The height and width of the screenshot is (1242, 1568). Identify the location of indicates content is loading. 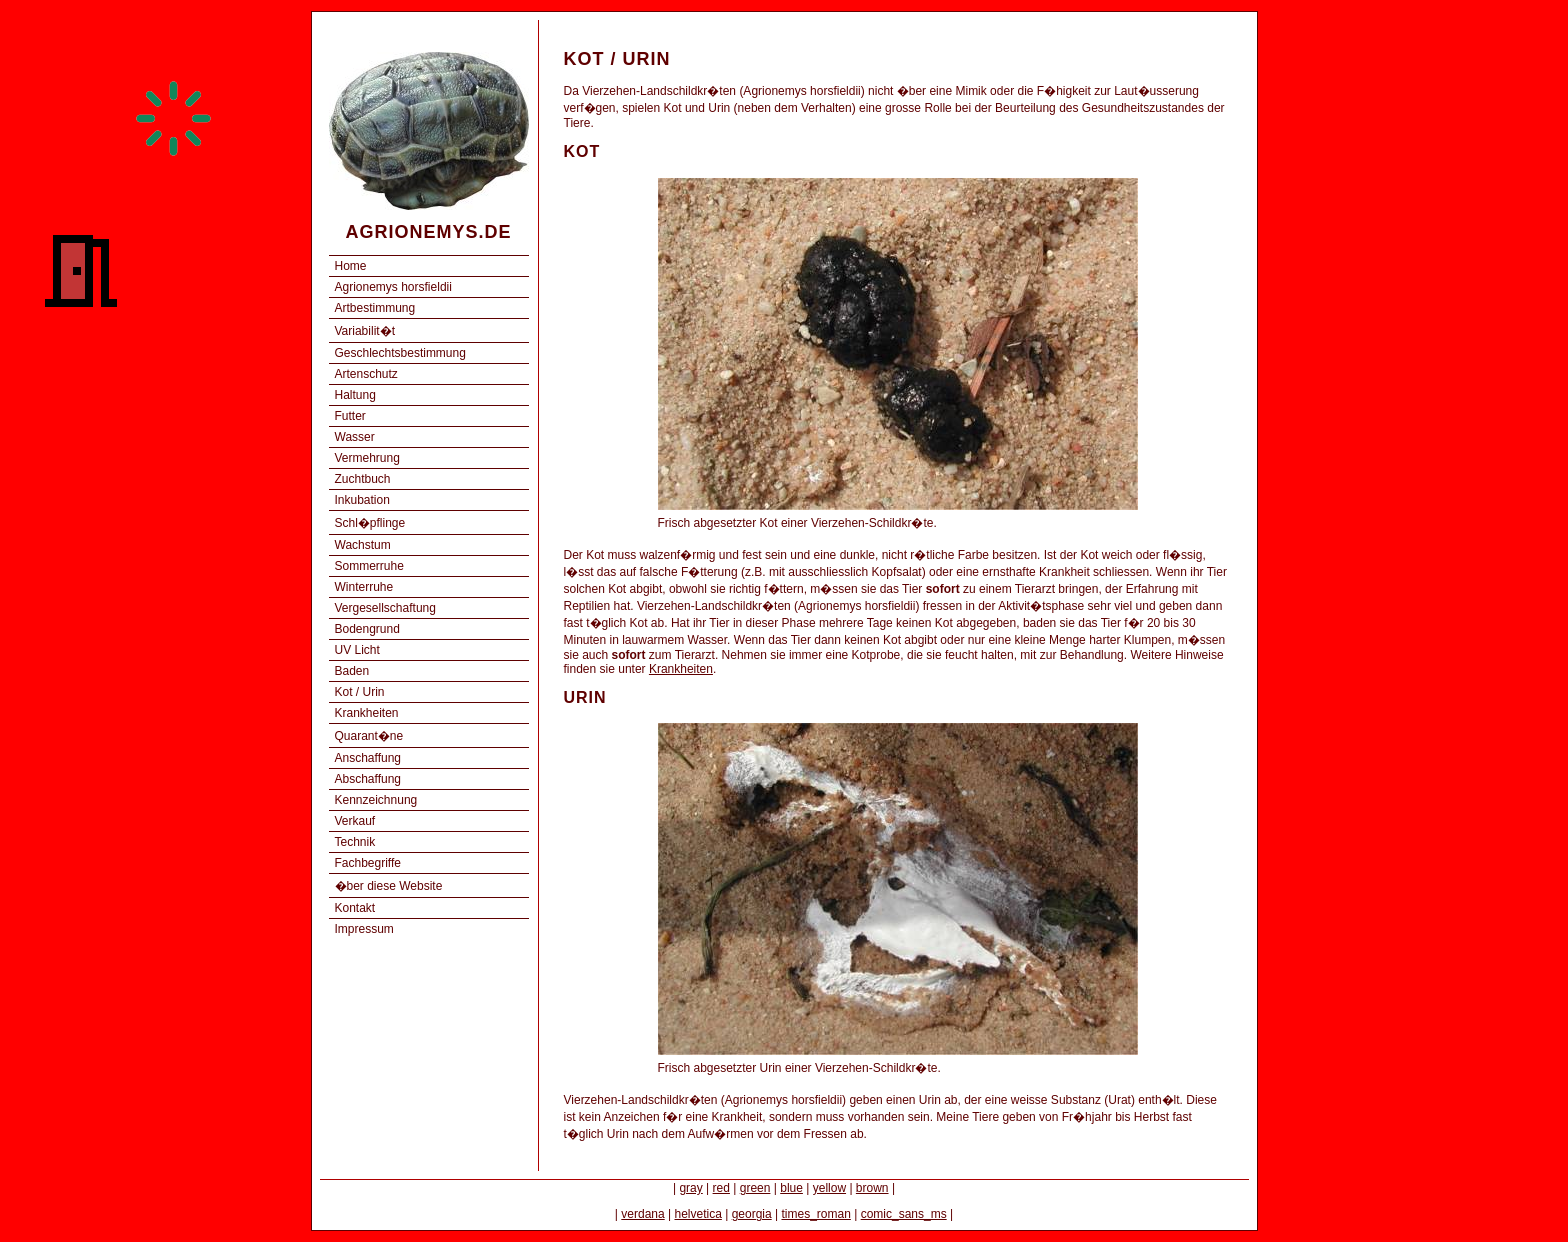
(173, 118).